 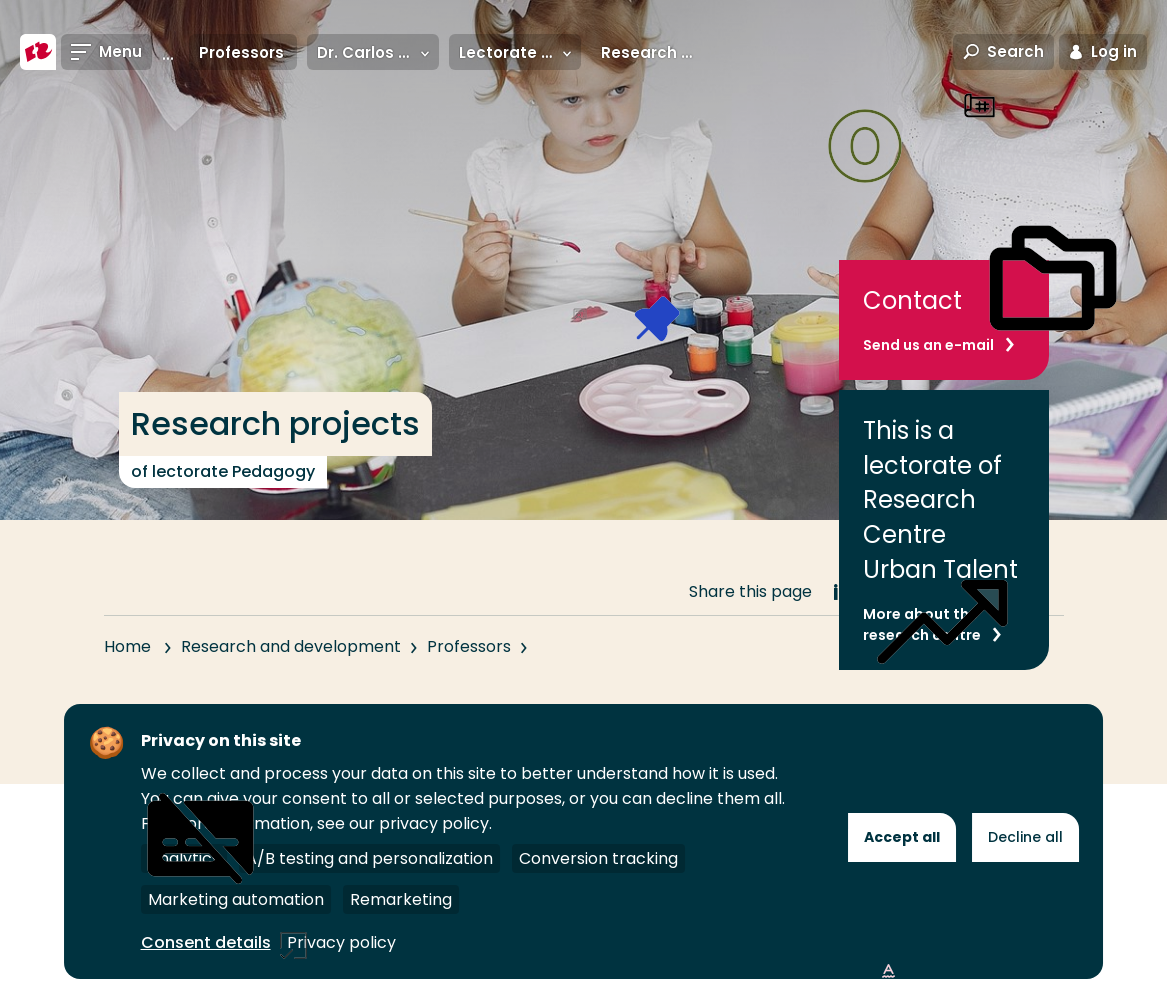 What do you see at coordinates (293, 945) in the screenshot?
I see `mark task as complete` at bounding box center [293, 945].